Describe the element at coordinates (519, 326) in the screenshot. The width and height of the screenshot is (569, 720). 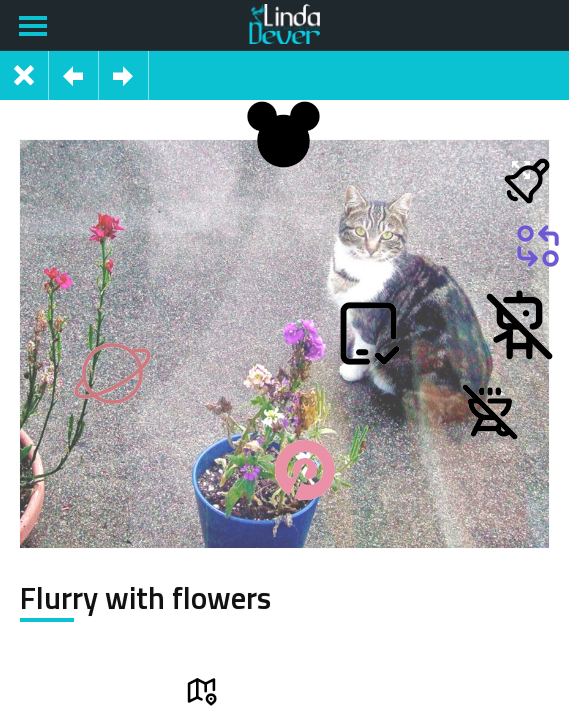
I see `disable bot or automated features` at that location.